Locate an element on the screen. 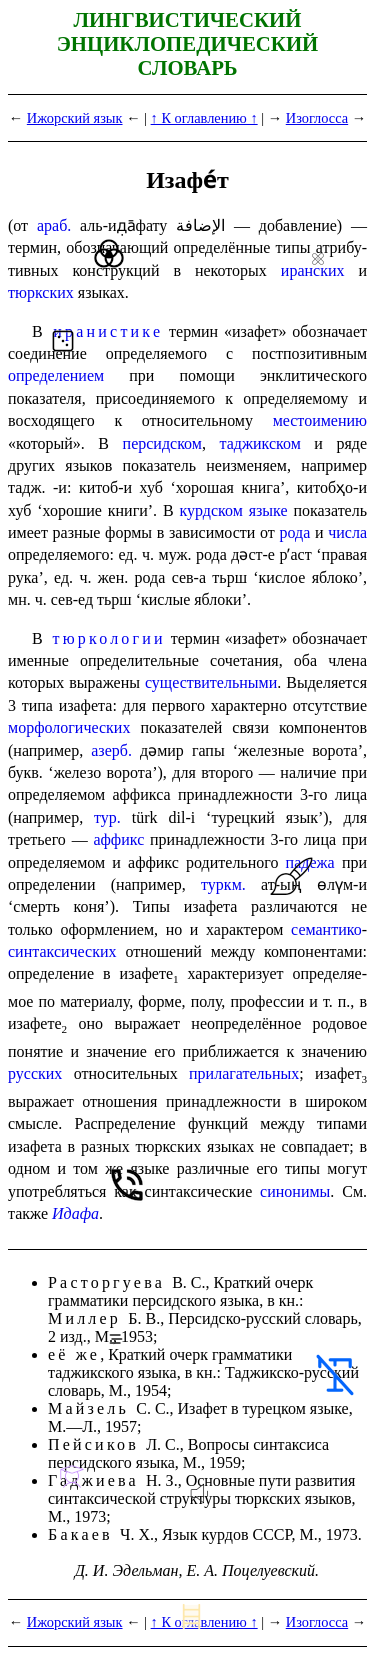 The image size is (375, 1661). access first aid or medical help resources is located at coordinates (318, 259).